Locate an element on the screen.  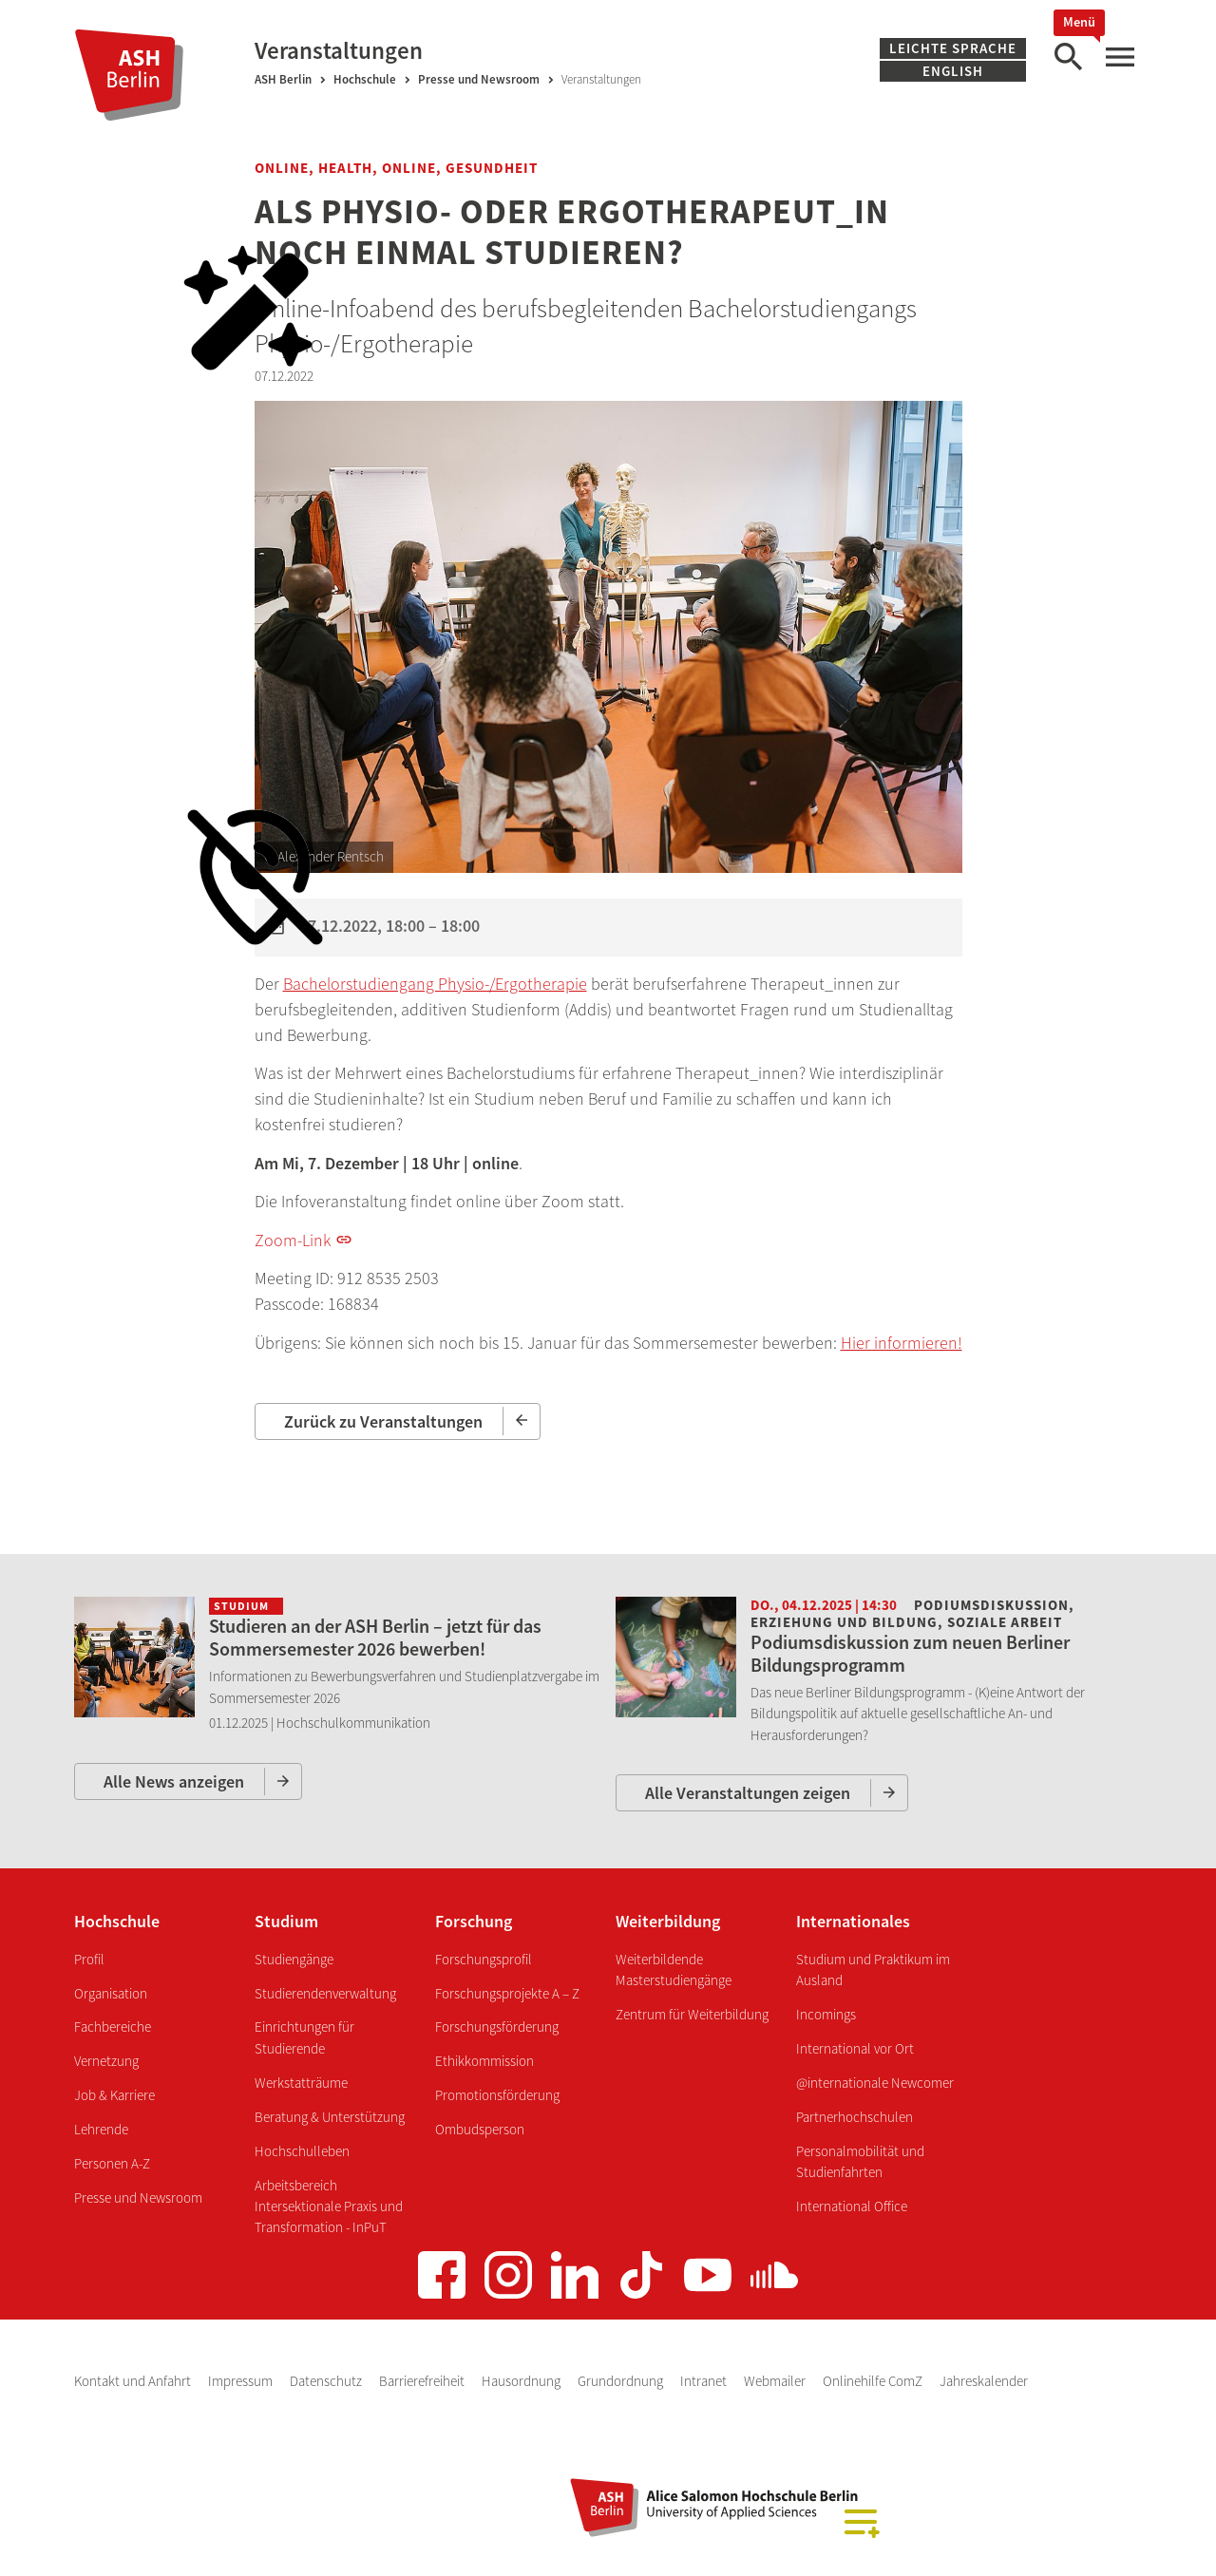
add a new item to the list is located at coordinates (861, 2522).